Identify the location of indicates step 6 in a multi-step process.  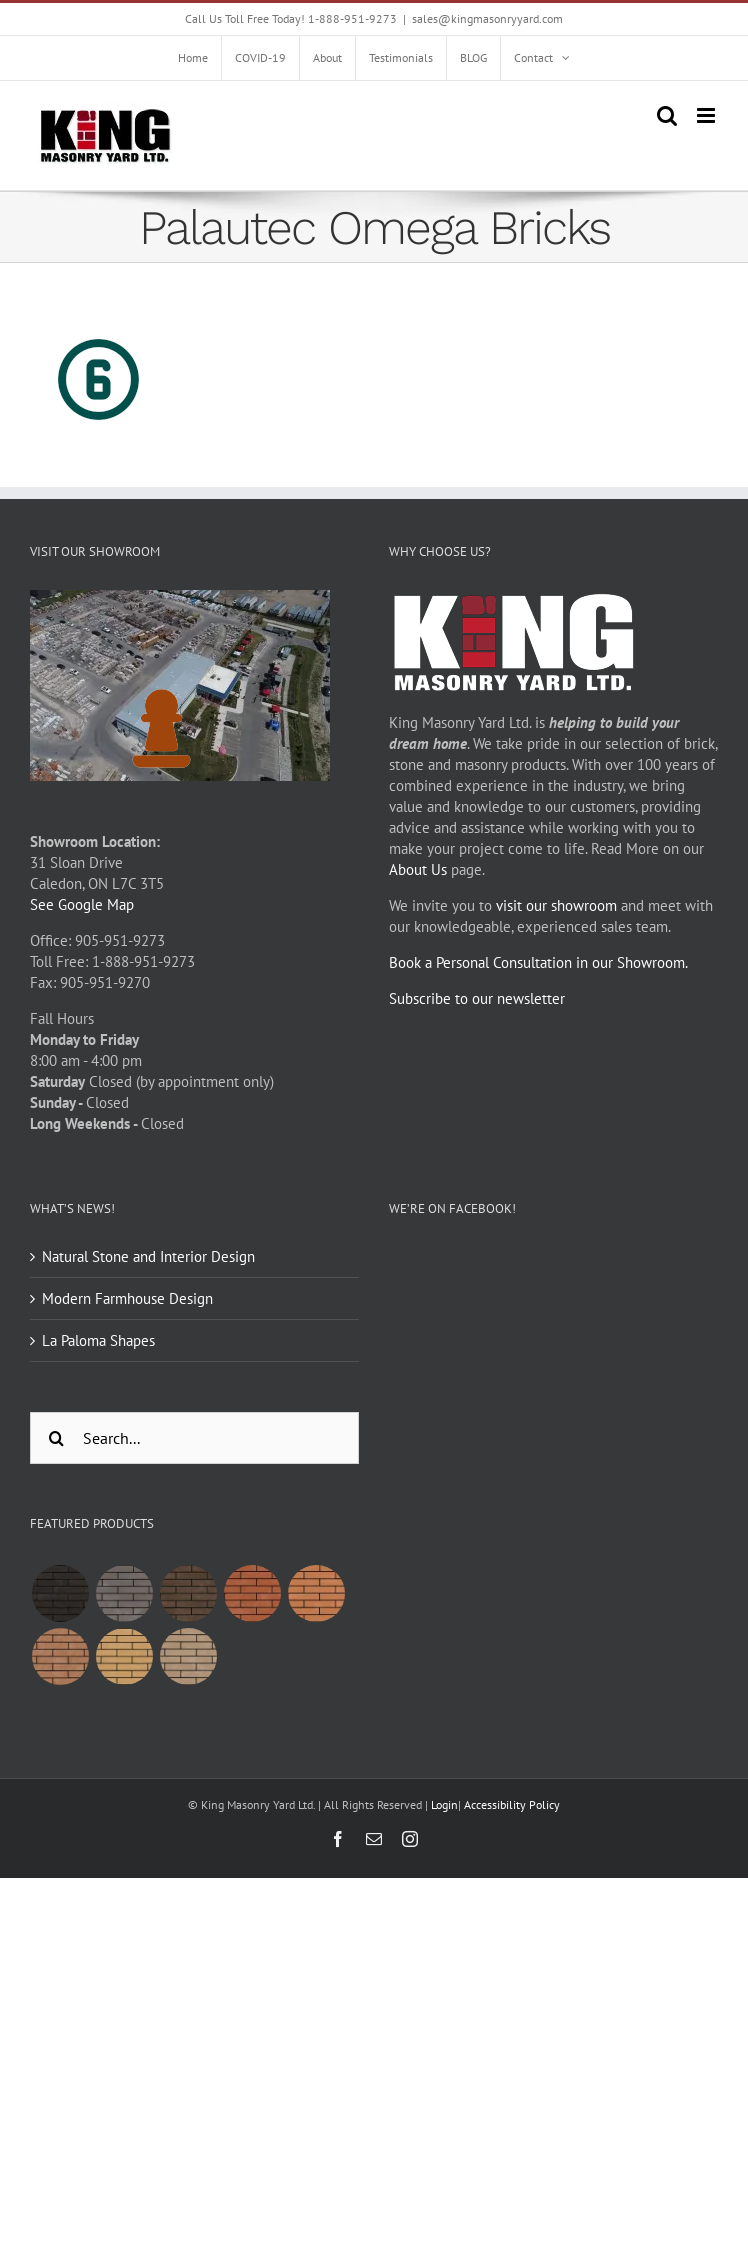
(98, 379).